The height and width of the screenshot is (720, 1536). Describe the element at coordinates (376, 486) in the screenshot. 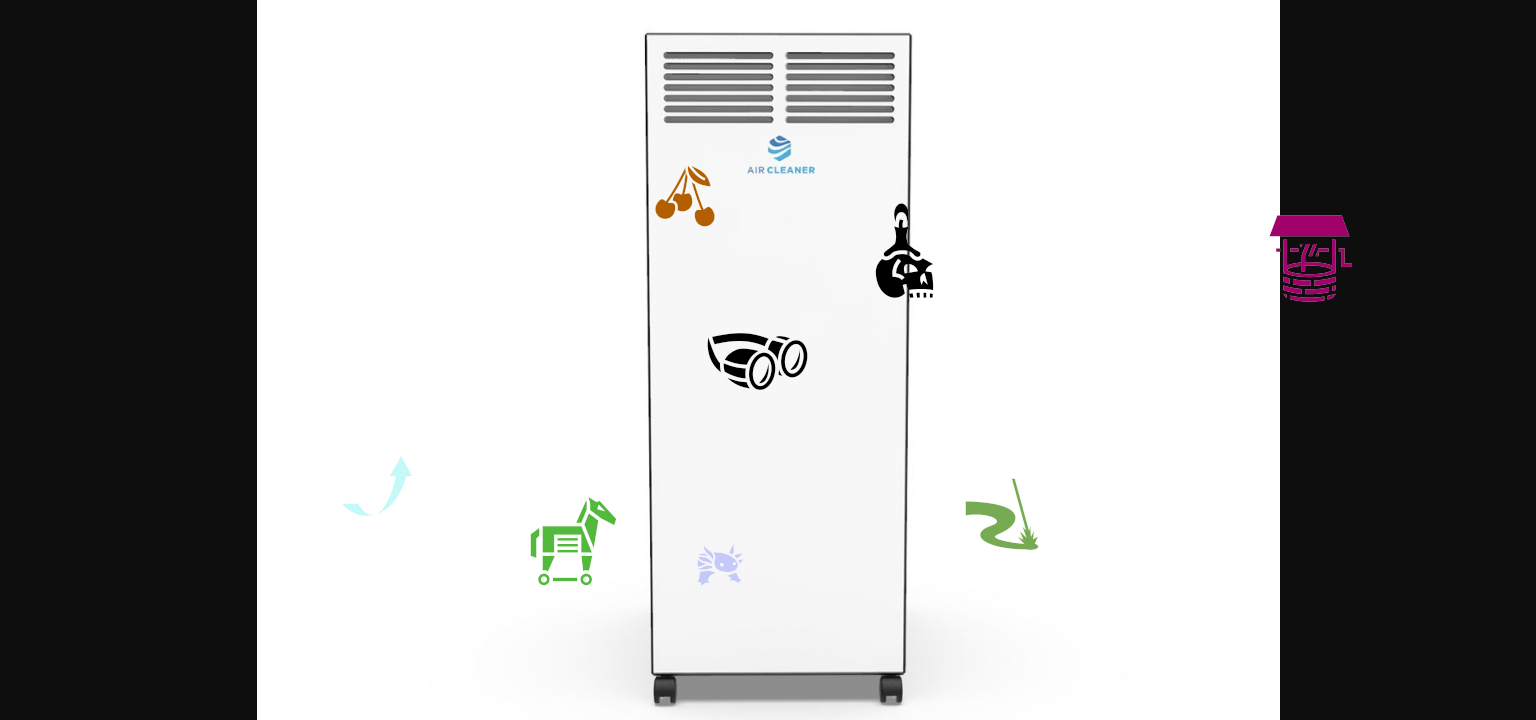

I see `perform an underhand throw or toss action` at that location.